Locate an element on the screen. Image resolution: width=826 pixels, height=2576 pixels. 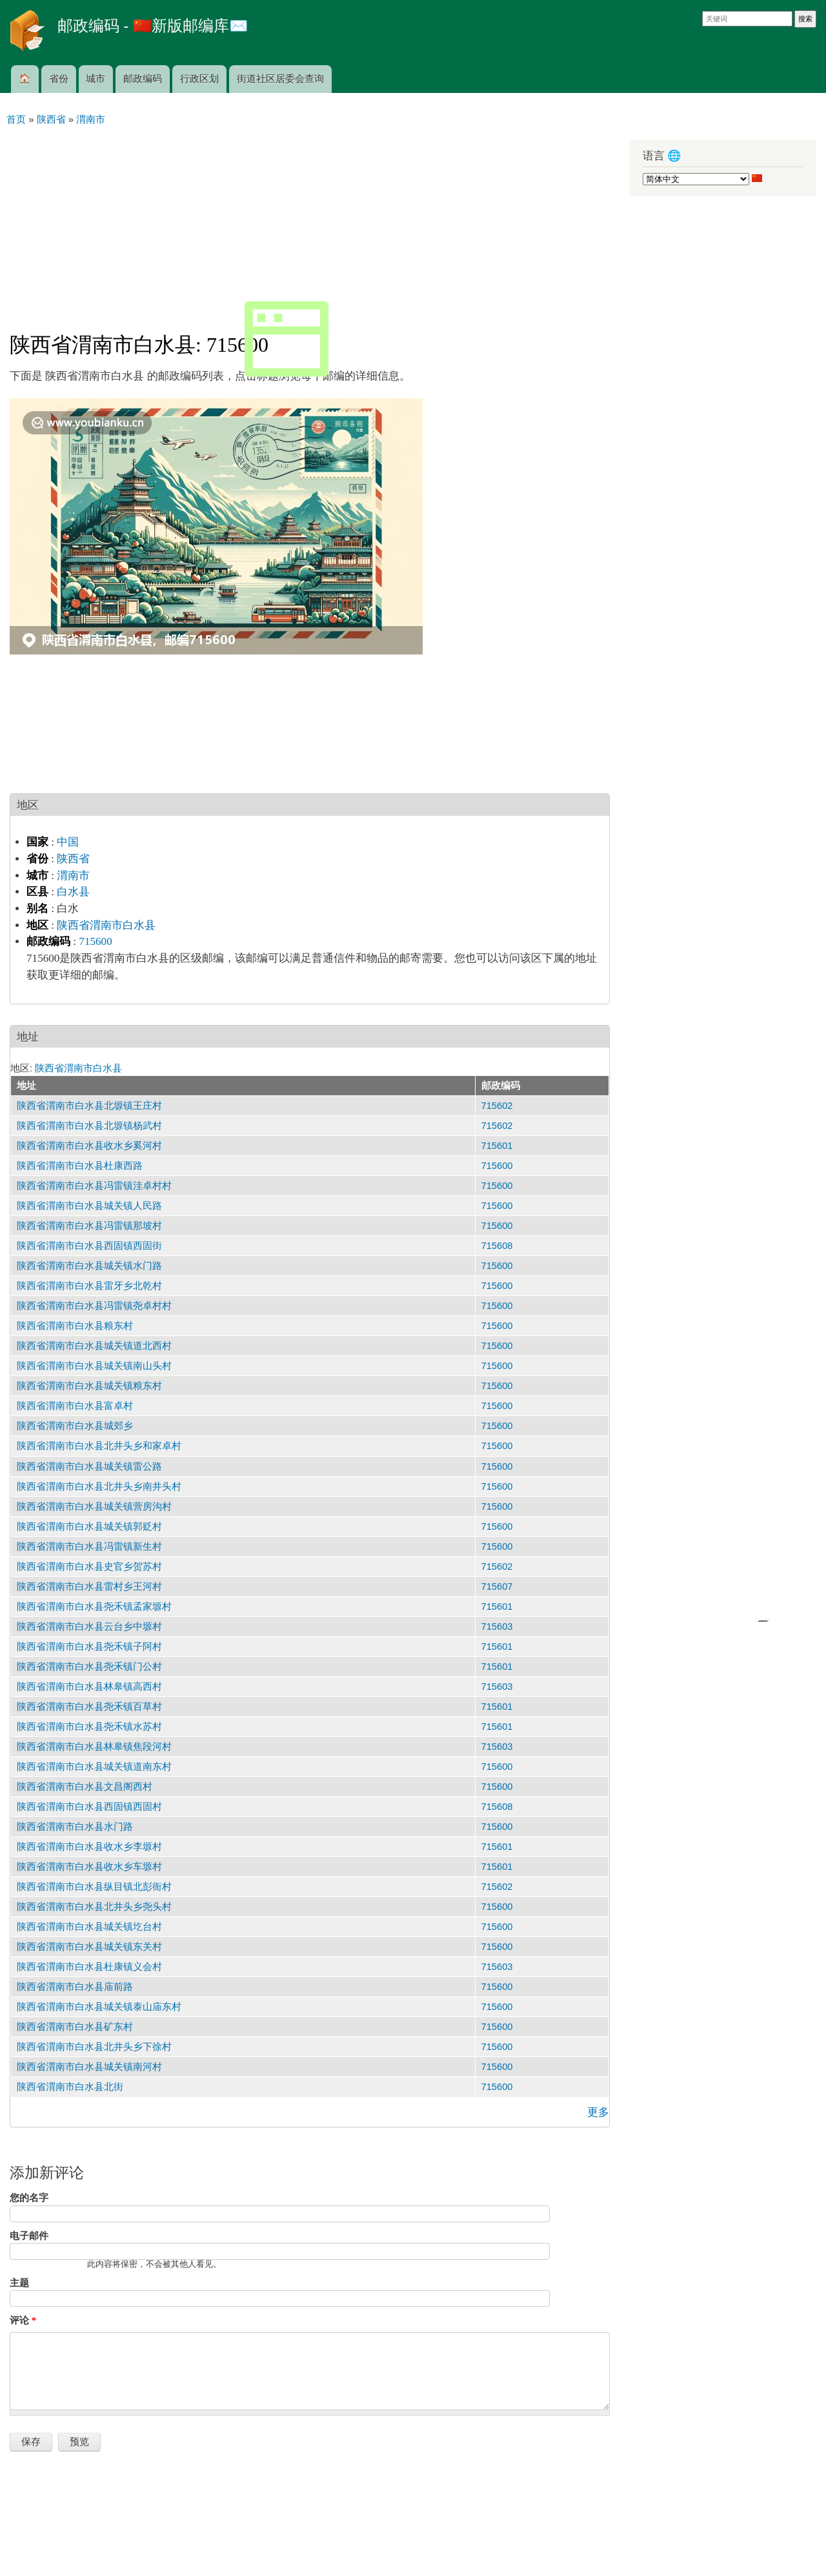
visit the Bose website or store is located at coordinates (763, 1621).